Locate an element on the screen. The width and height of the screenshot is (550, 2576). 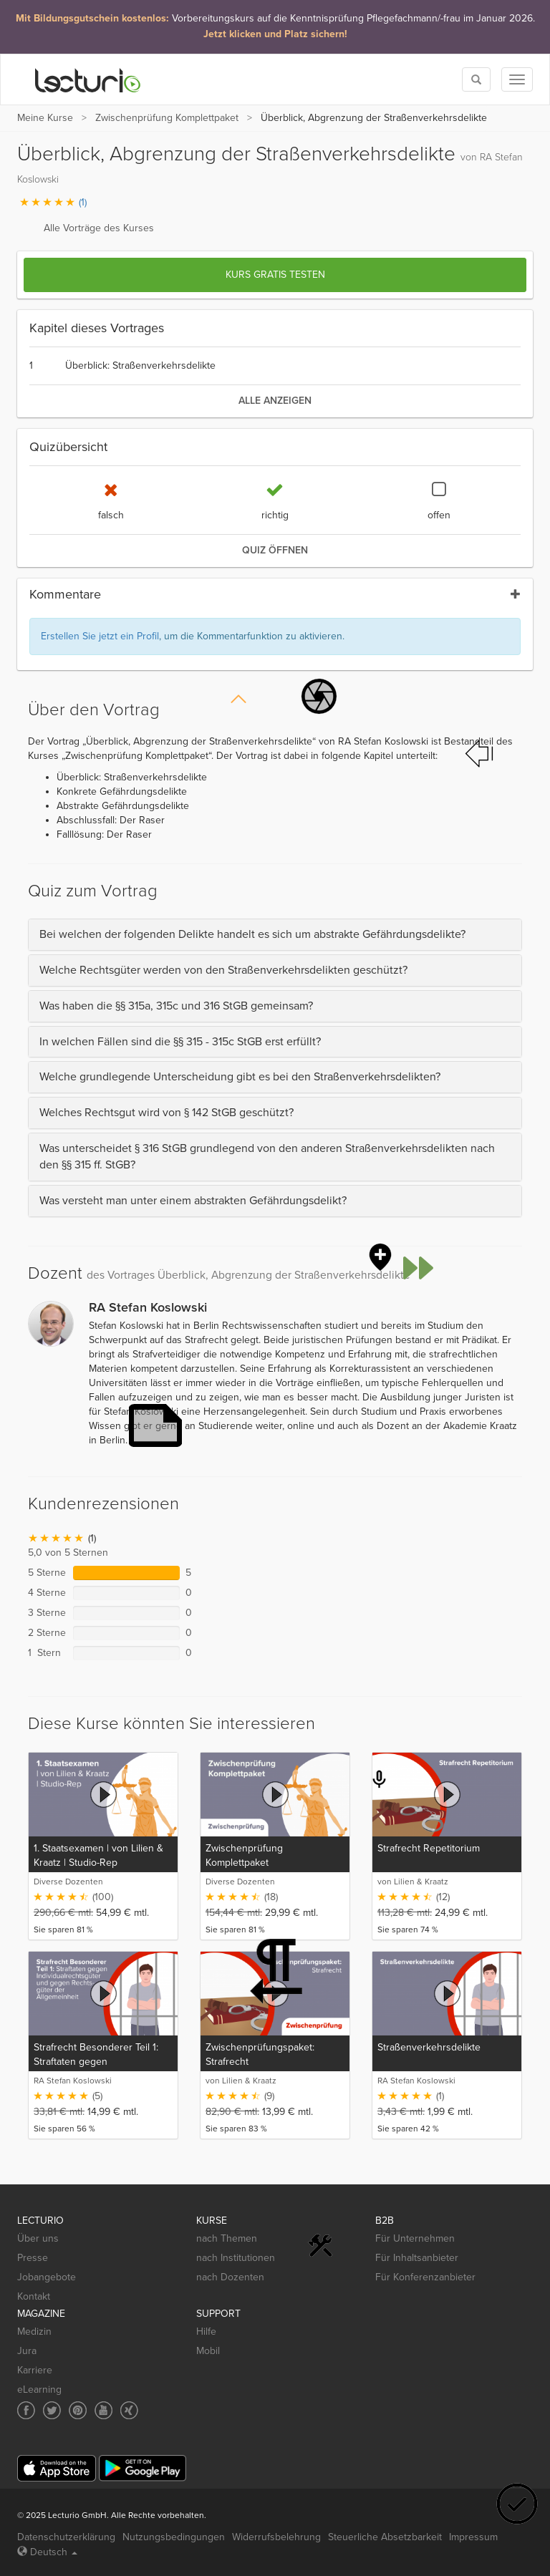
collapse or minimize a panel is located at coordinates (238, 703).